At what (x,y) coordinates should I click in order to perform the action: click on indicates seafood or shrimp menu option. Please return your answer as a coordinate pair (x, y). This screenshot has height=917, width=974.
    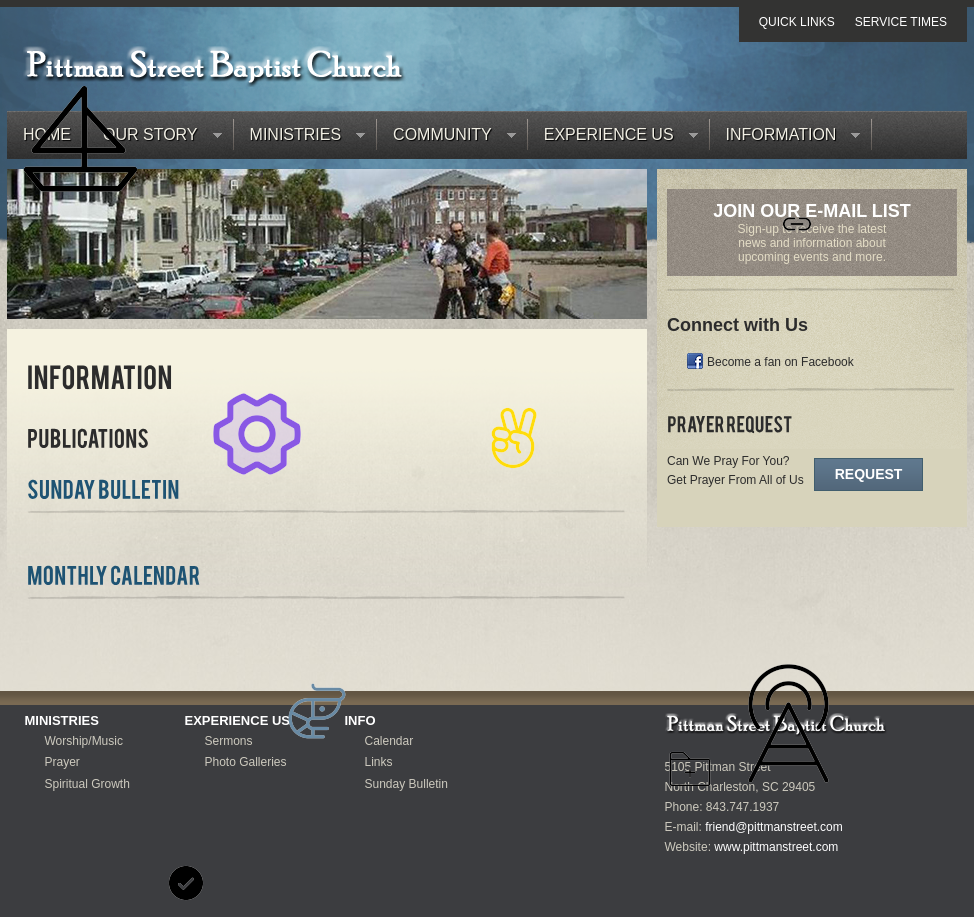
    Looking at the image, I should click on (317, 712).